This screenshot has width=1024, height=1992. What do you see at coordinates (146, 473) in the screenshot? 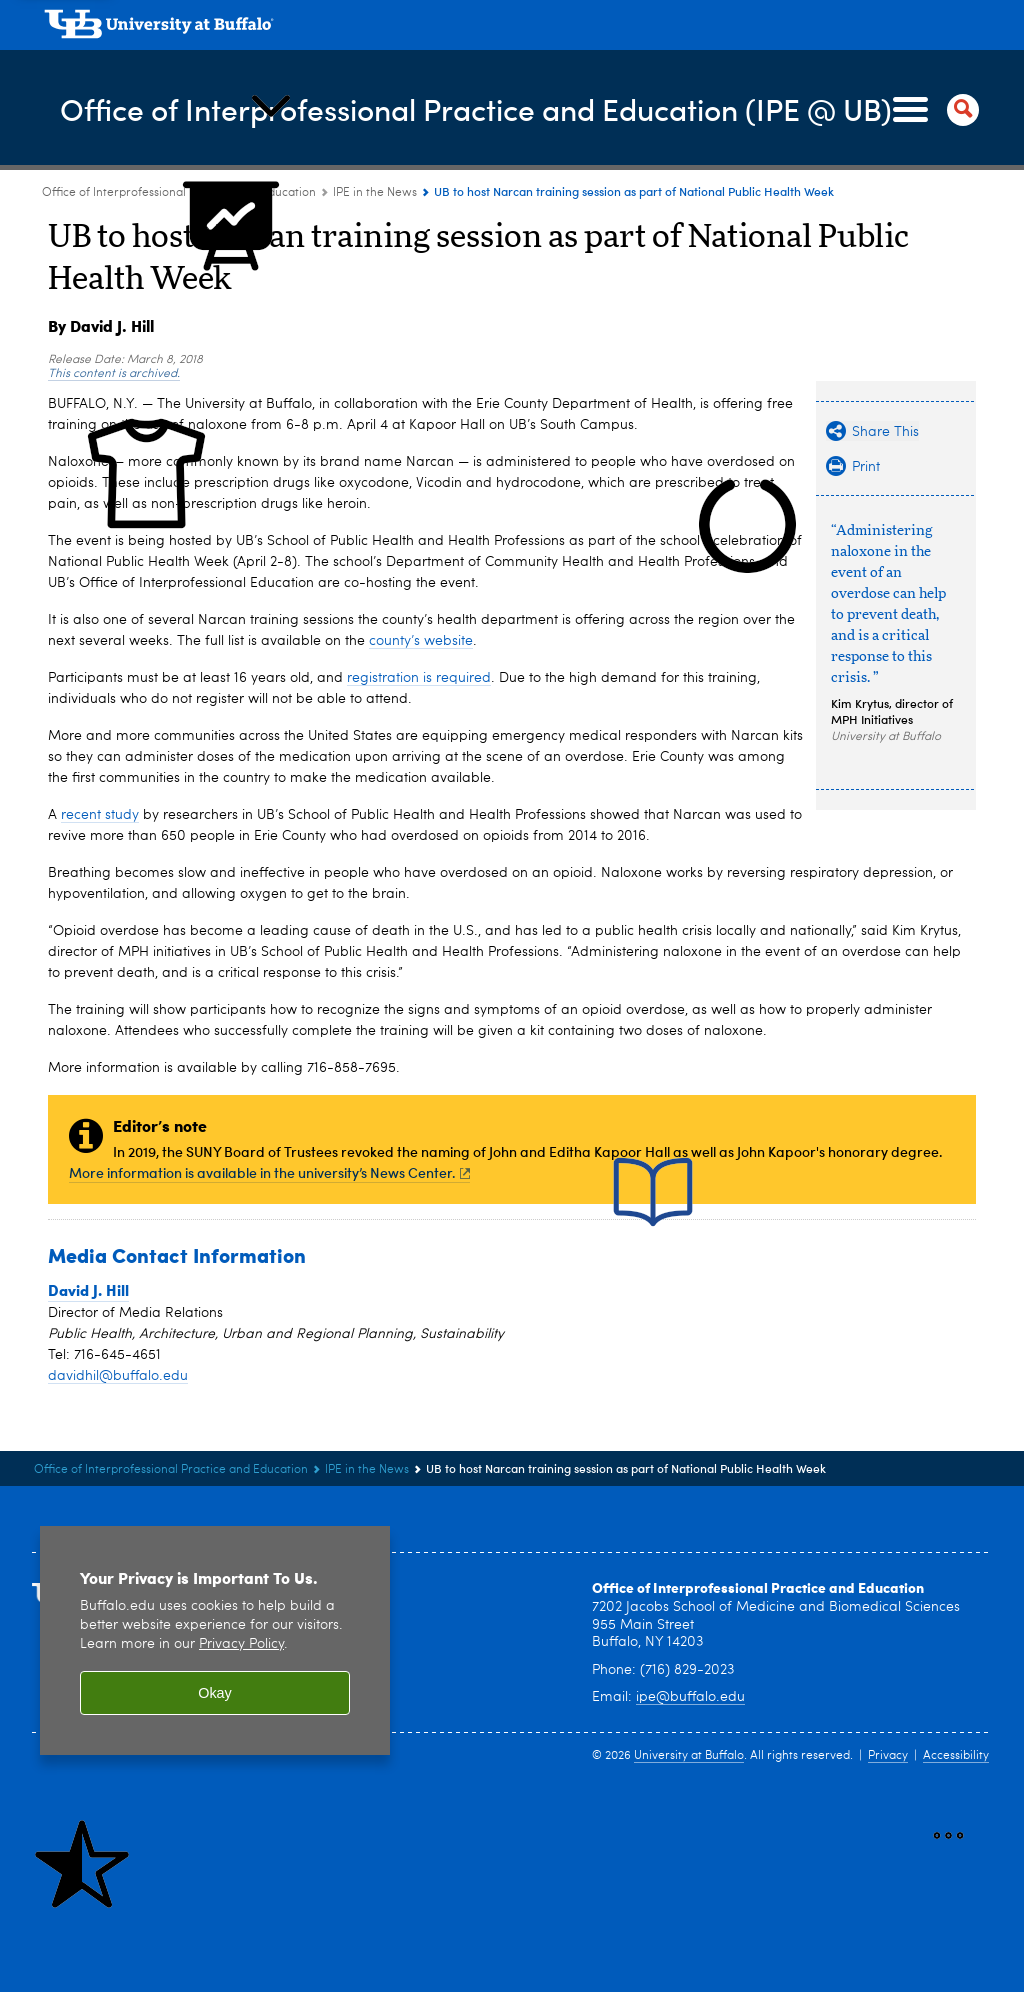
I see `browse clothing or apparel items` at bounding box center [146, 473].